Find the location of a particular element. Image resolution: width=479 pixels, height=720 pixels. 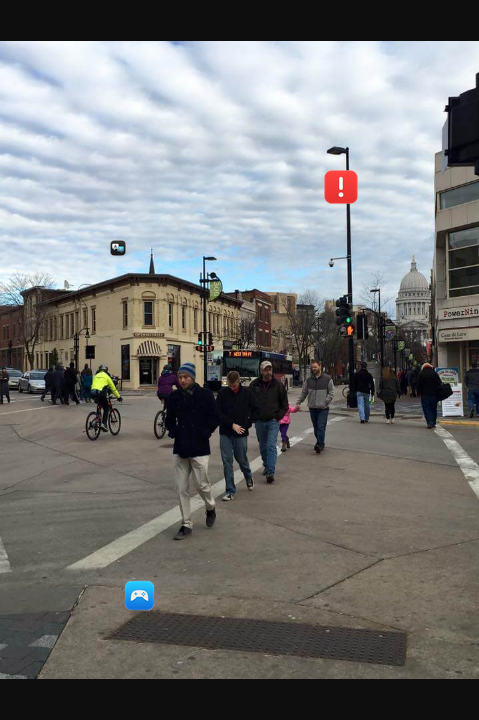

open pcsx playstation emulator is located at coordinates (139, 595).